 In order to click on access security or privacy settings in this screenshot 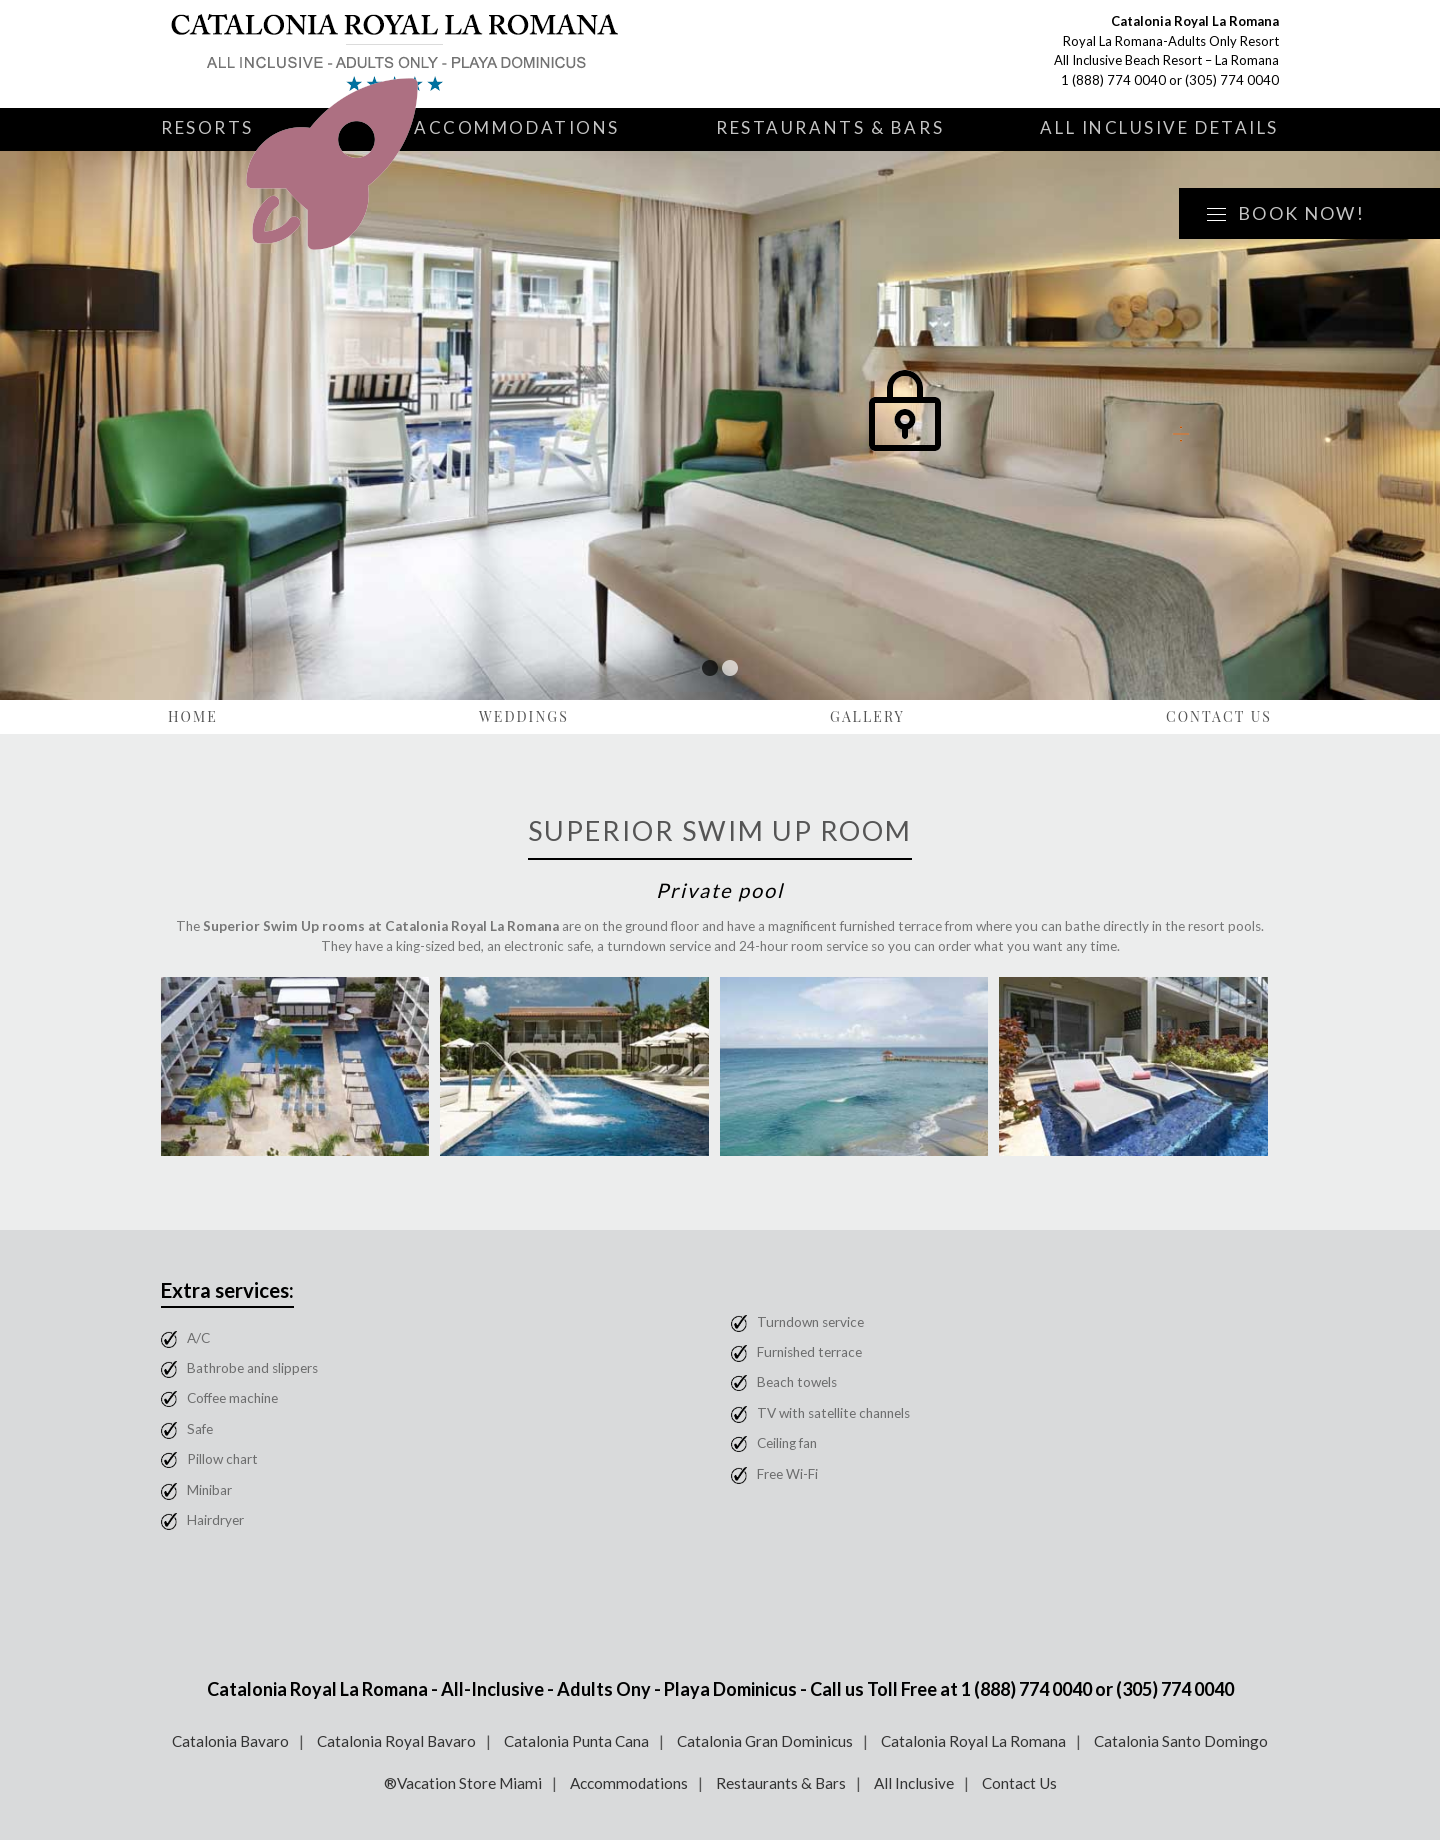, I will do `click(905, 415)`.